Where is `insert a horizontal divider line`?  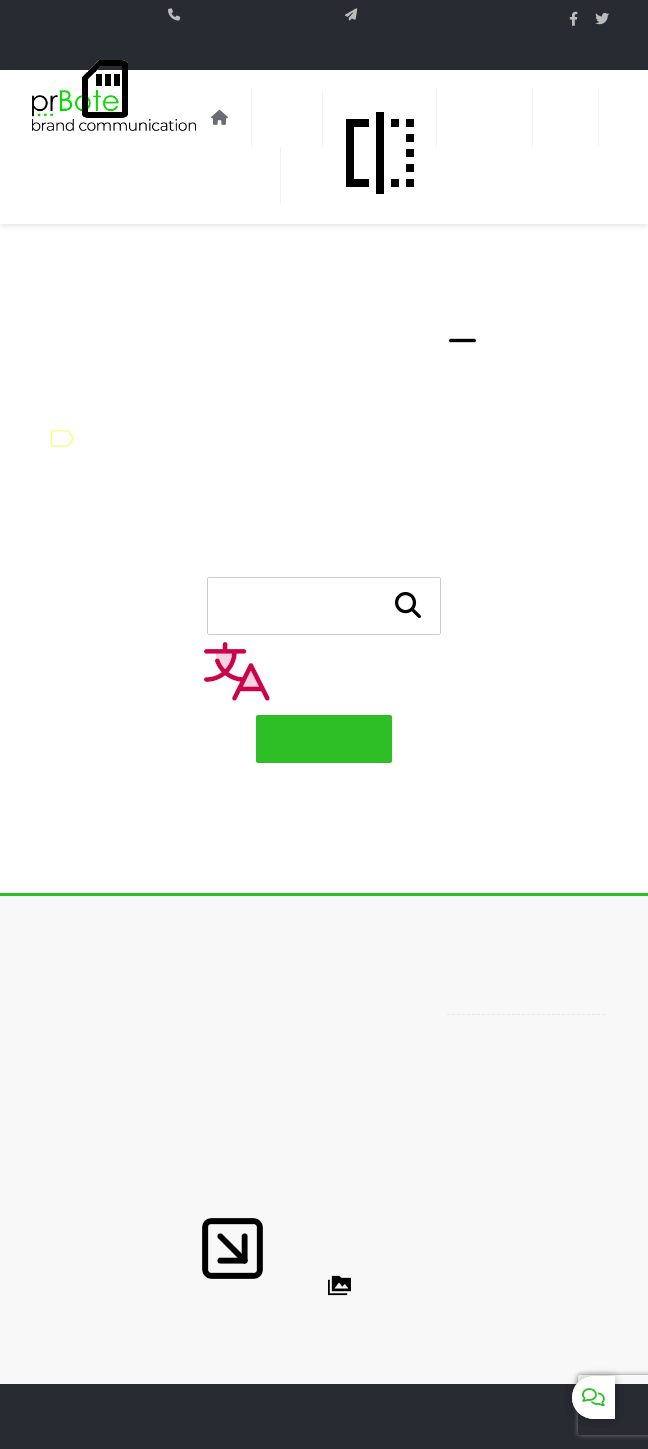 insert a horizontal divider line is located at coordinates (462, 340).